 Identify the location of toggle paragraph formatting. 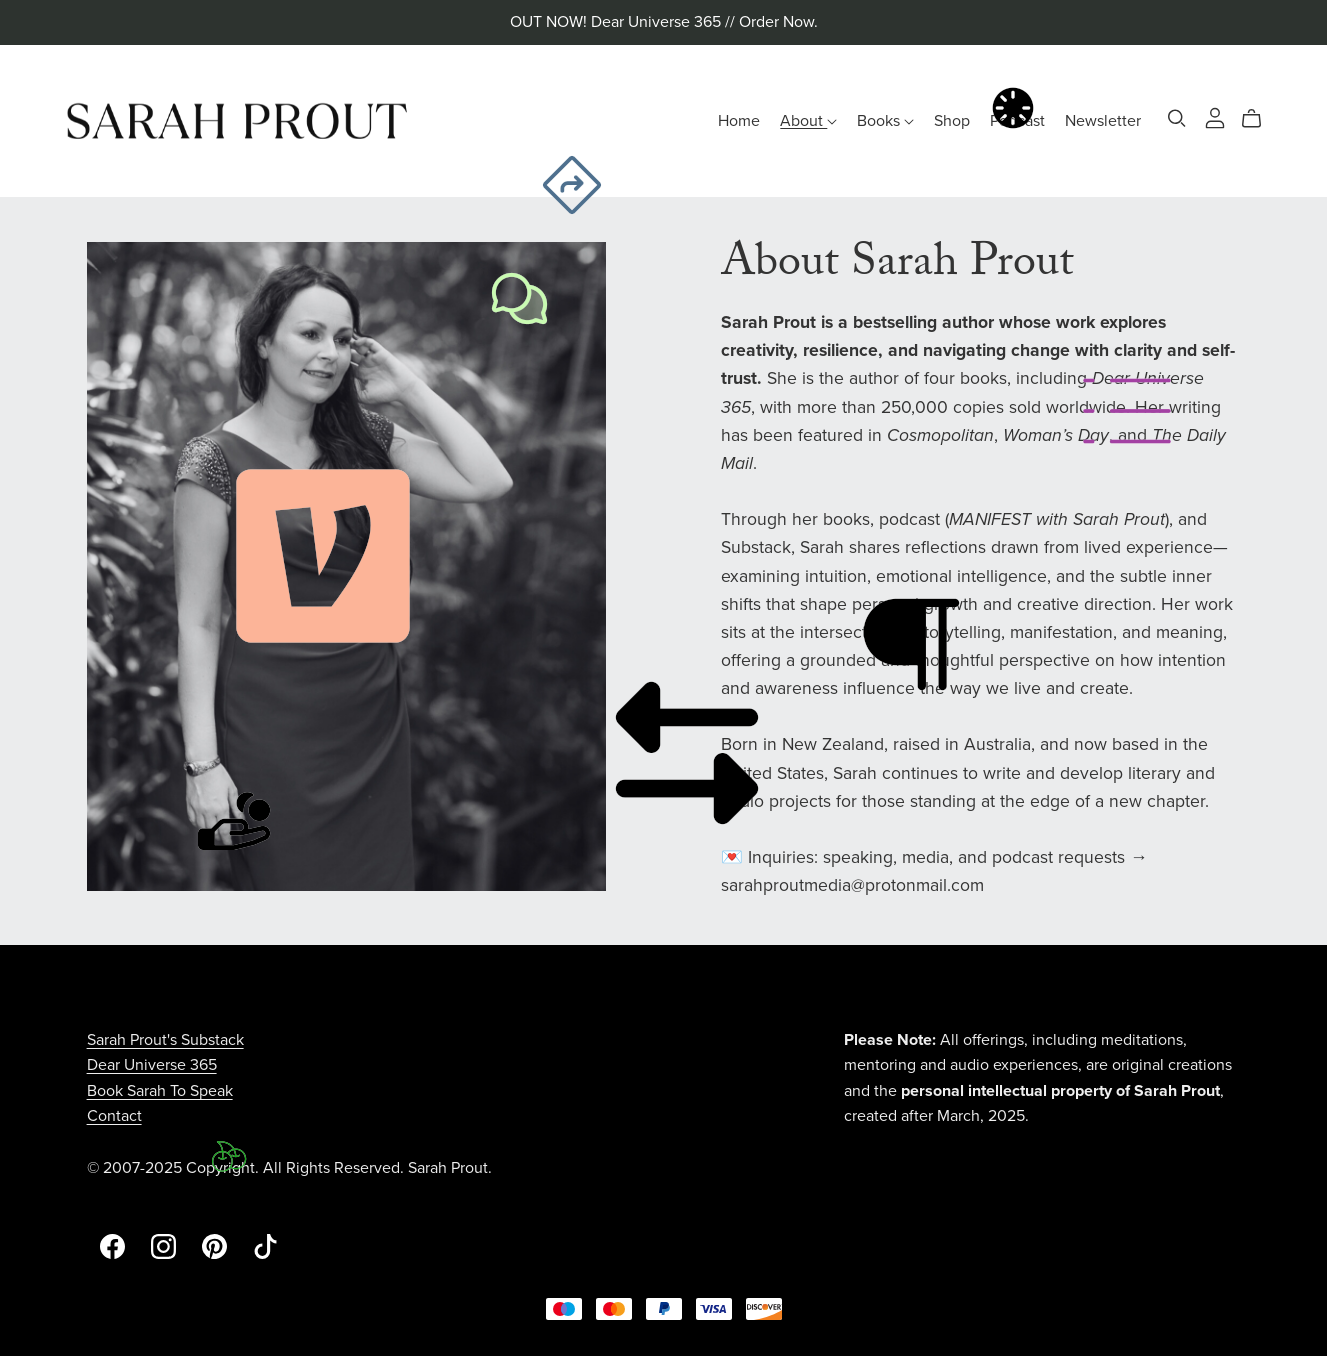
(913, 644).